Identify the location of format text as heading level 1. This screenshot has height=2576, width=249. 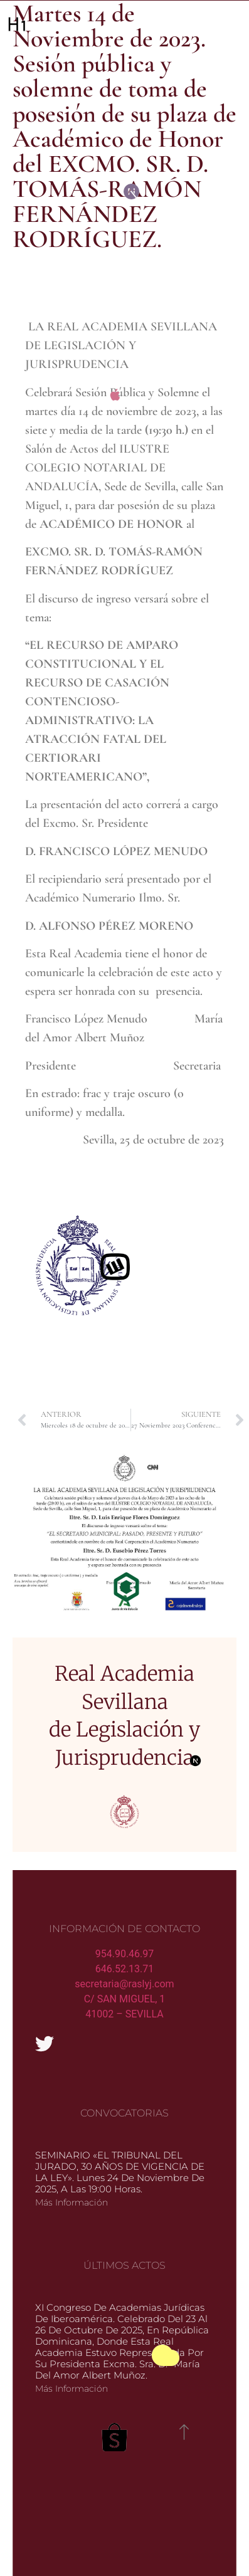
(17, 24).